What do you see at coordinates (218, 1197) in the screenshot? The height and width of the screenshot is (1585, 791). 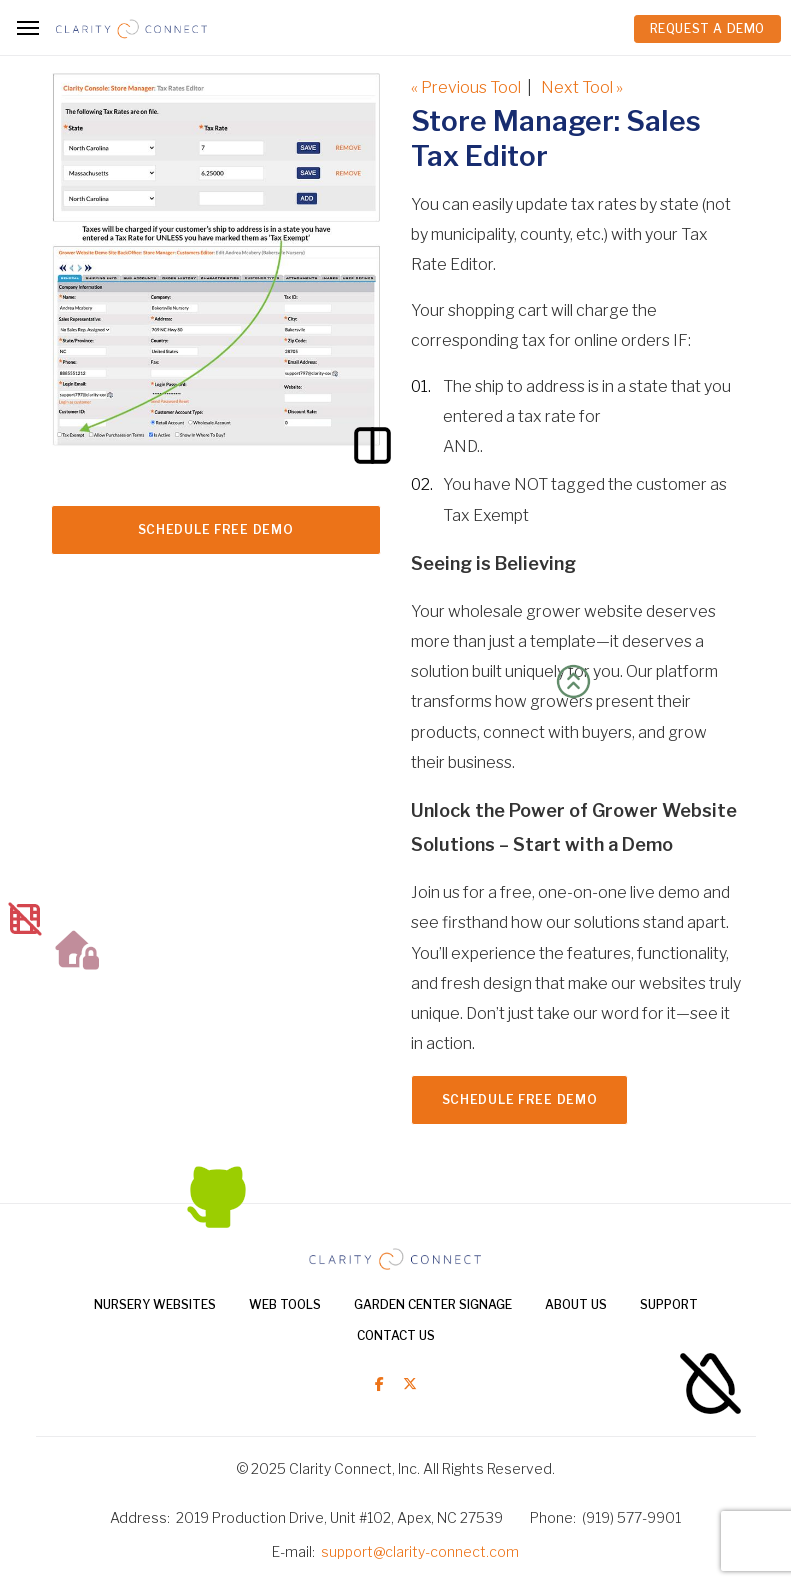 I see `view GitHub profile or repository` at bounding box center [218, 1197].